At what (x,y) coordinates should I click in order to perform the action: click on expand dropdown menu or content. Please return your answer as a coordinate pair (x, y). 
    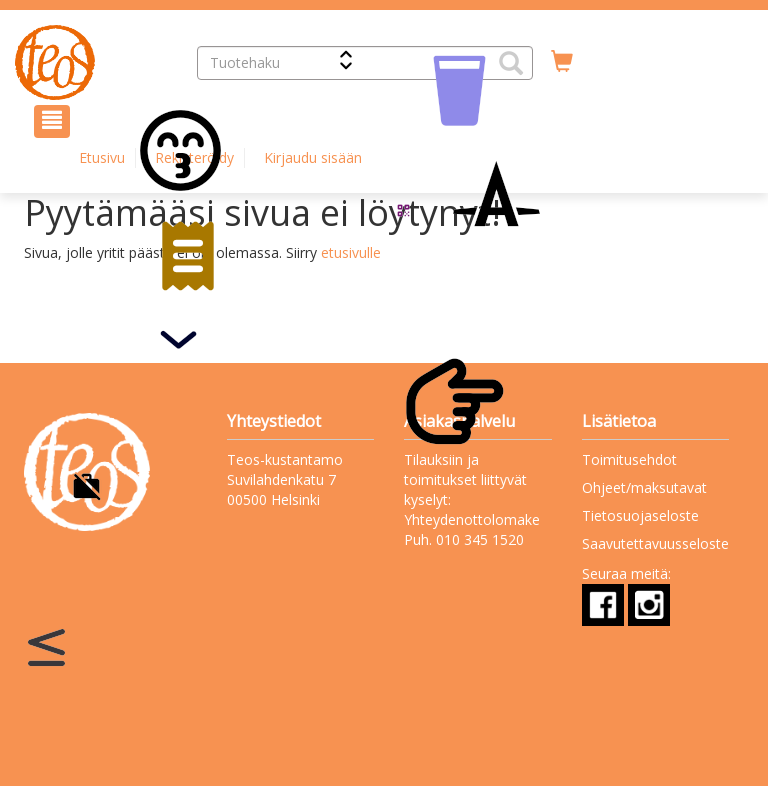
    Looking at the image, I should click on (178, 338).